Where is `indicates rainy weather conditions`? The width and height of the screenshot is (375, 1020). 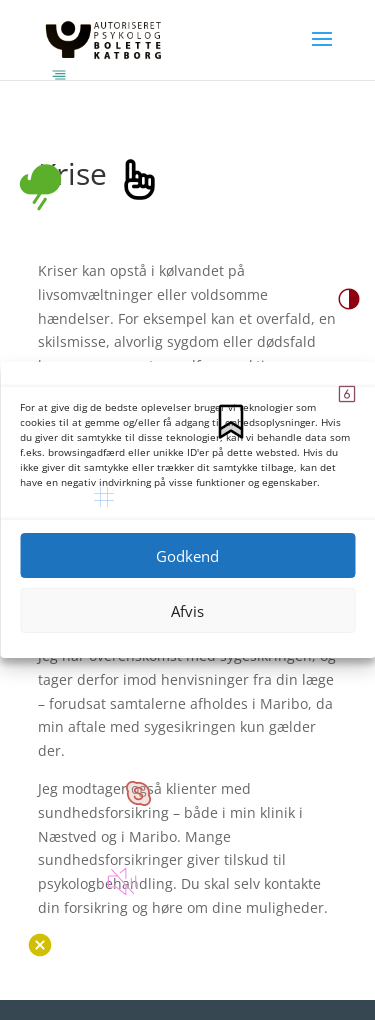 indicates rainy weather conditions is located at coordinates (40, 186).